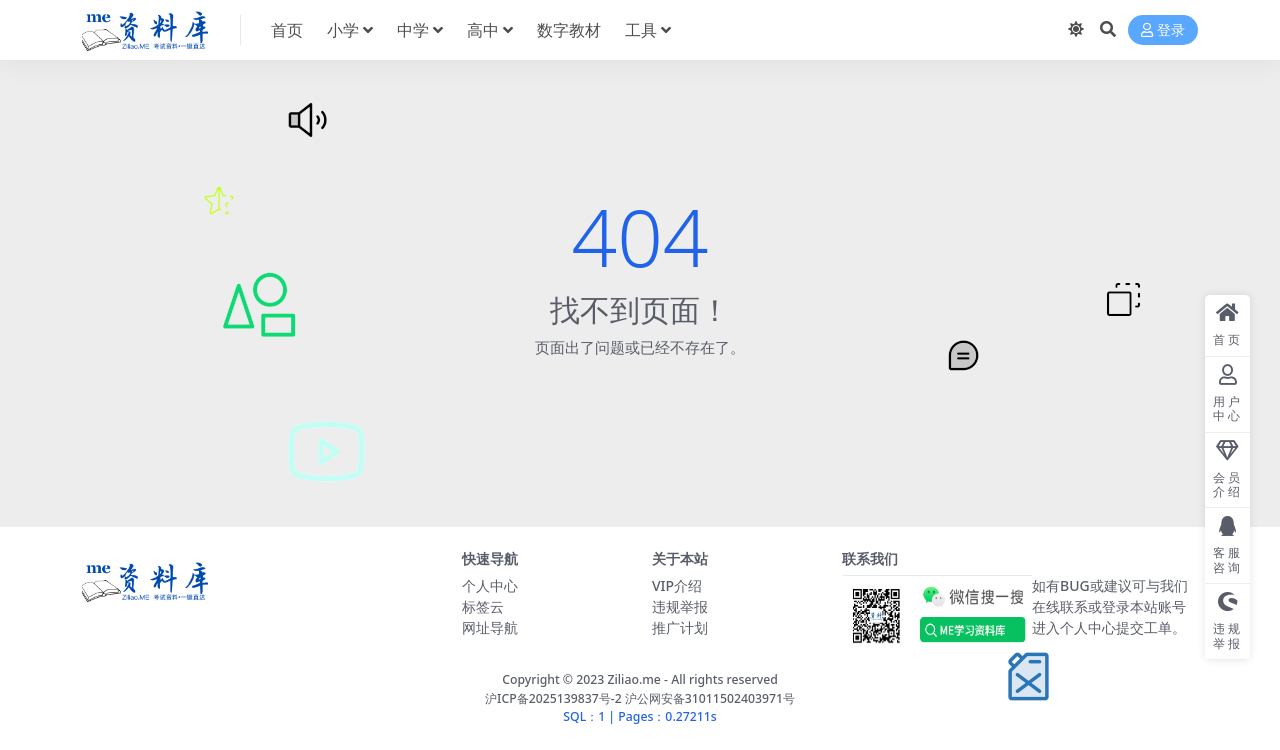 This screenshot has height=750, width=1280. I want to click on indicates fuel or gas-related settings, so click(1028, 676).